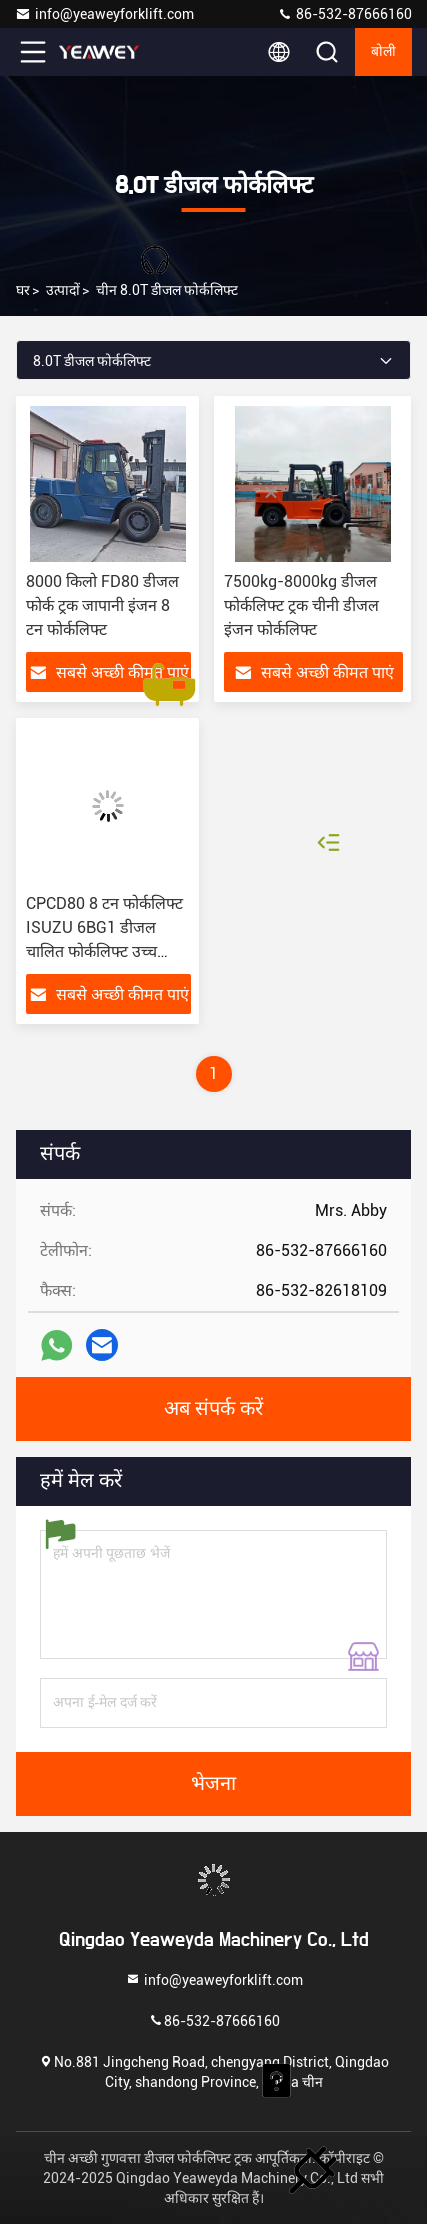 The image size is (427, 2224). I want to click on browse or access the store, so click(363, 1656).